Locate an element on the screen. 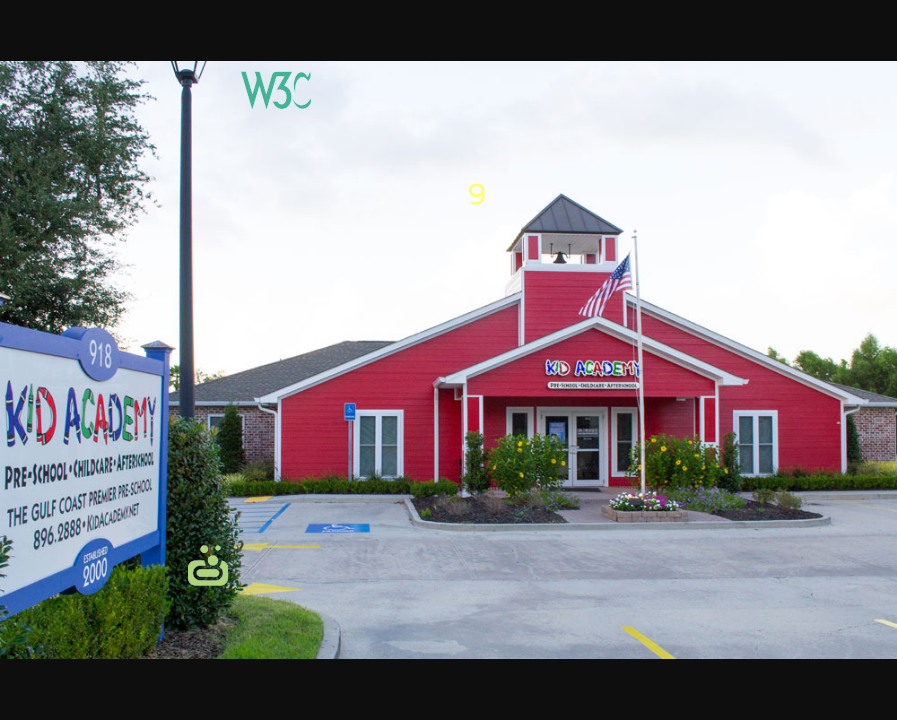  indicates the number nine in a count or quantity is located at coordinates (477, 194).